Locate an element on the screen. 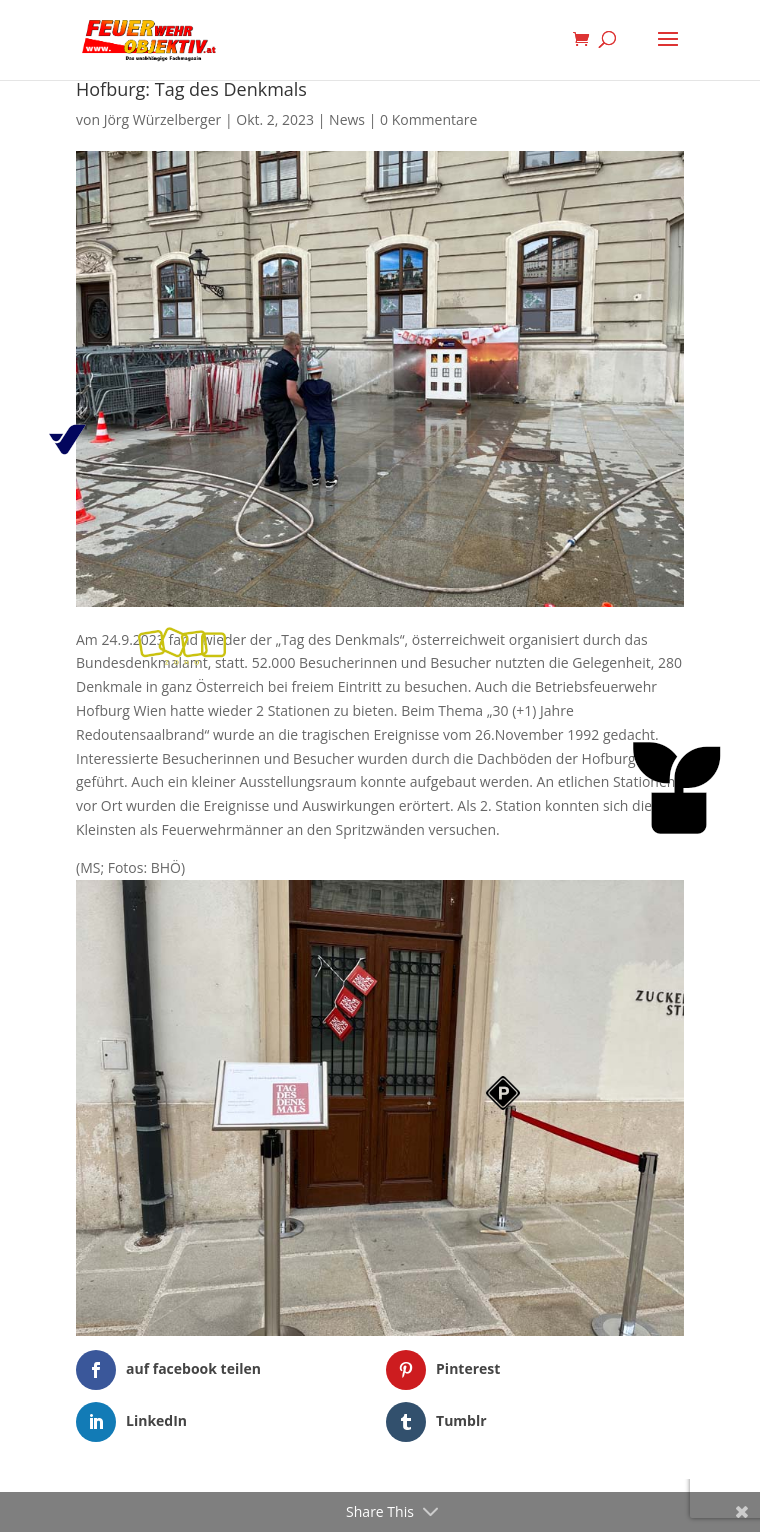  access plant care or gardening features is located at coordinates (679, 788).